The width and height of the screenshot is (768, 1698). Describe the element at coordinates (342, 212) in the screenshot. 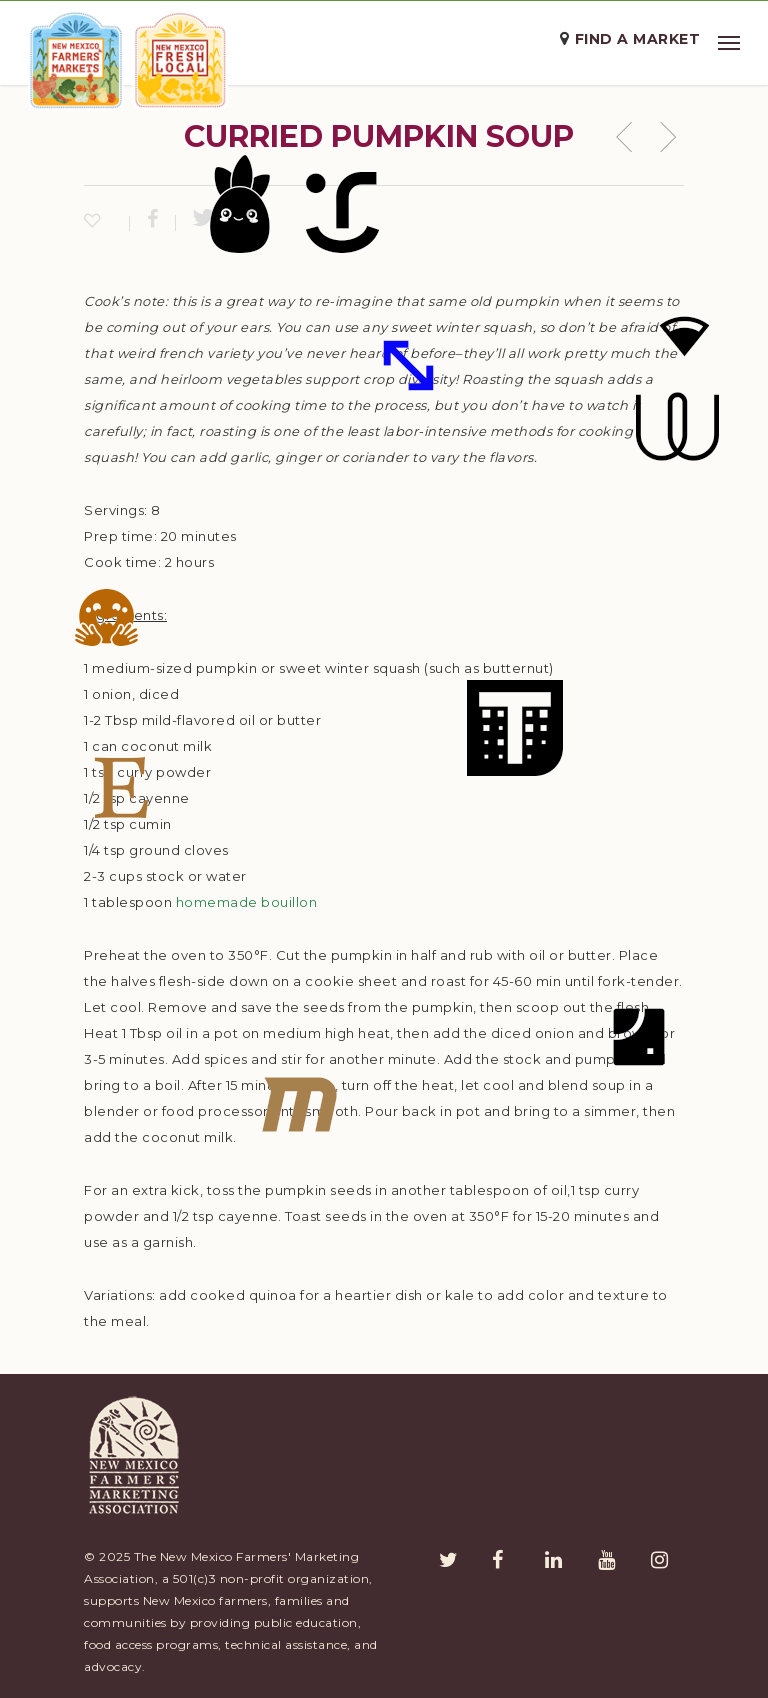

I see `rezgo booking platform logo` at that location.